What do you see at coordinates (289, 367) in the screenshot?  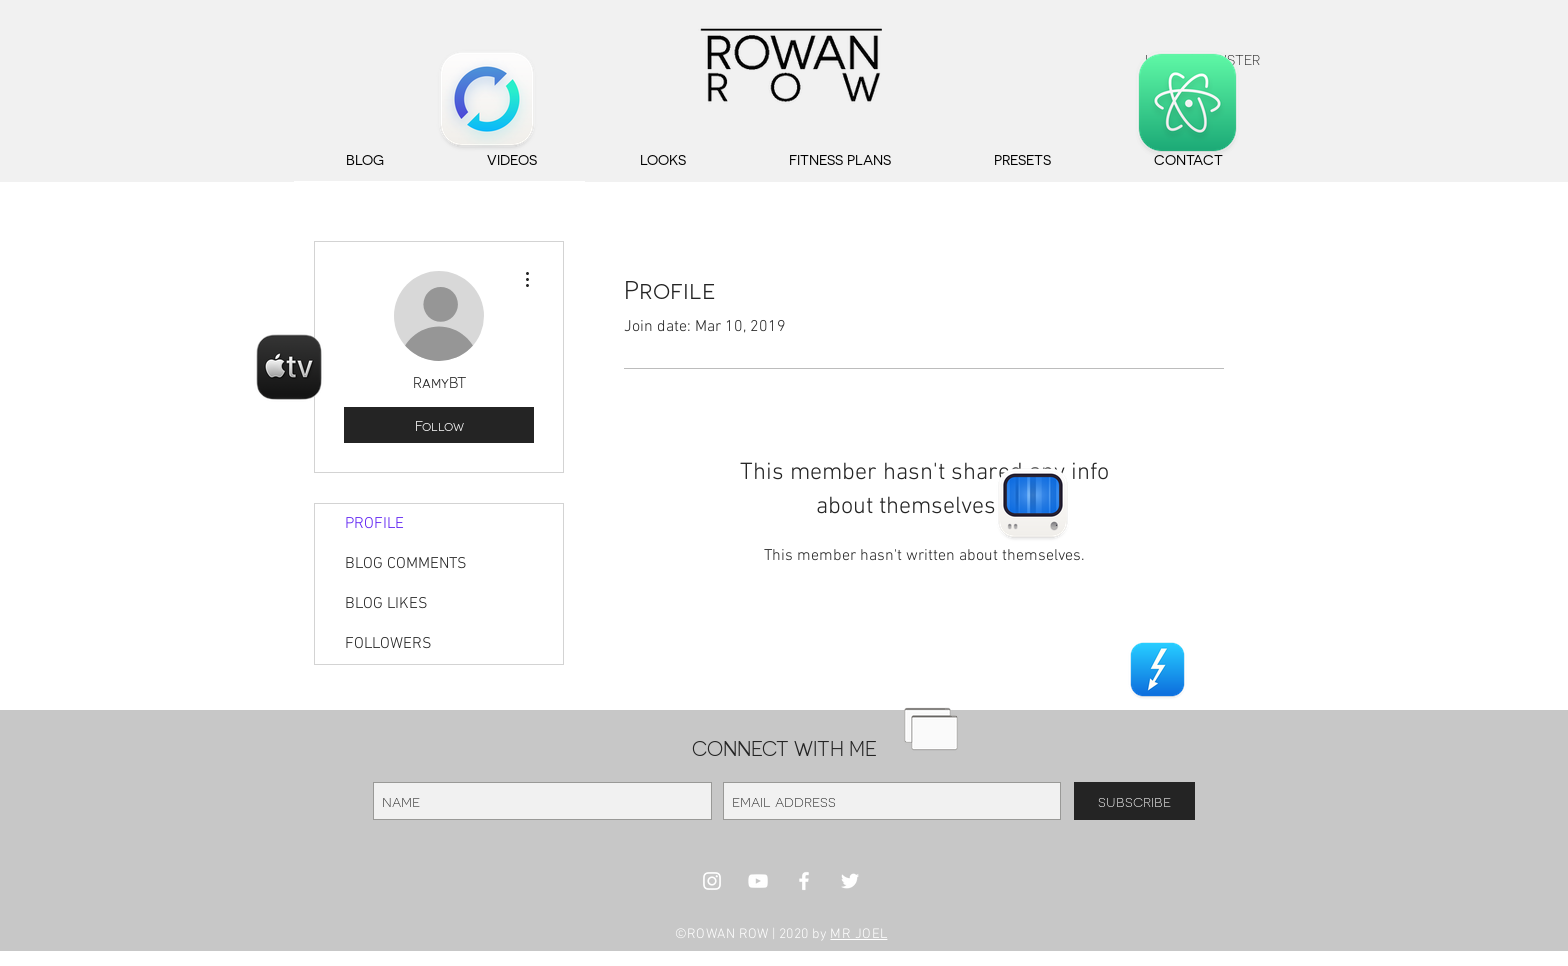 I see `open the Apple TV app` at bounding box center [289, 367].